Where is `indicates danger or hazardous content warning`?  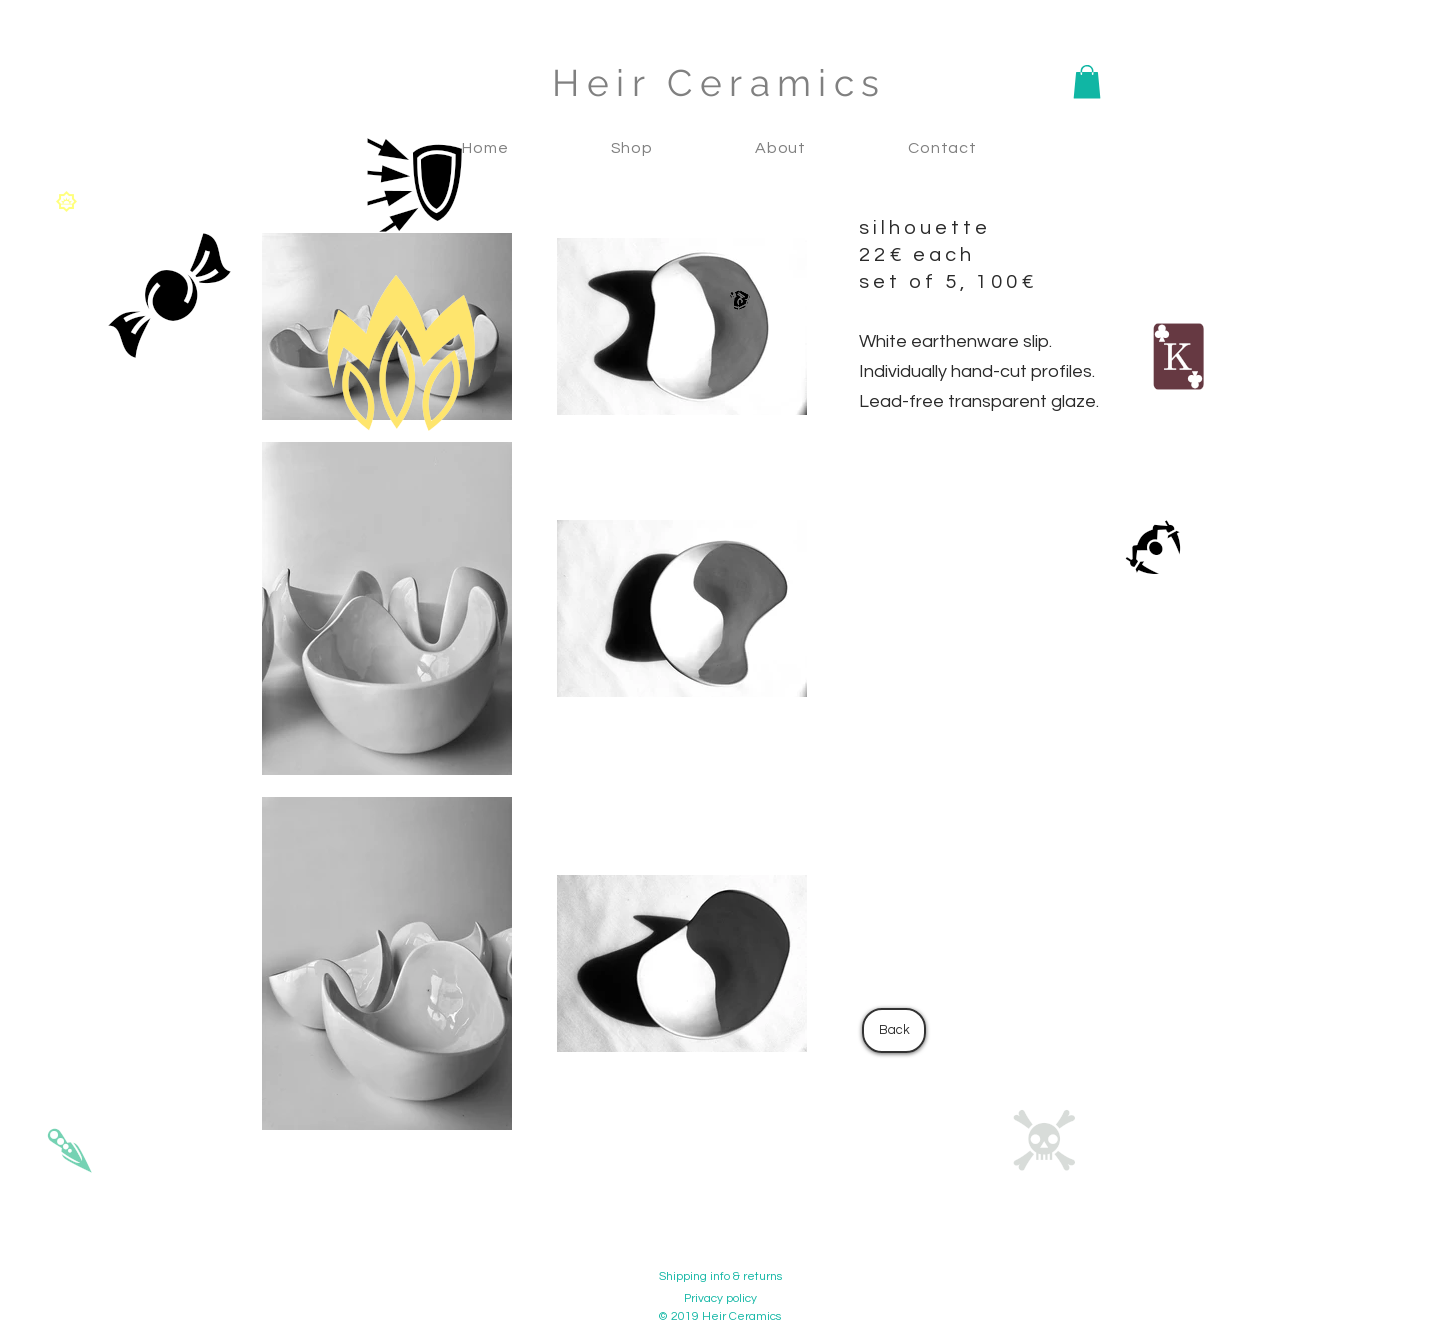 indicates danger or hazardous content warning is located at coordinates (1044, 1140).